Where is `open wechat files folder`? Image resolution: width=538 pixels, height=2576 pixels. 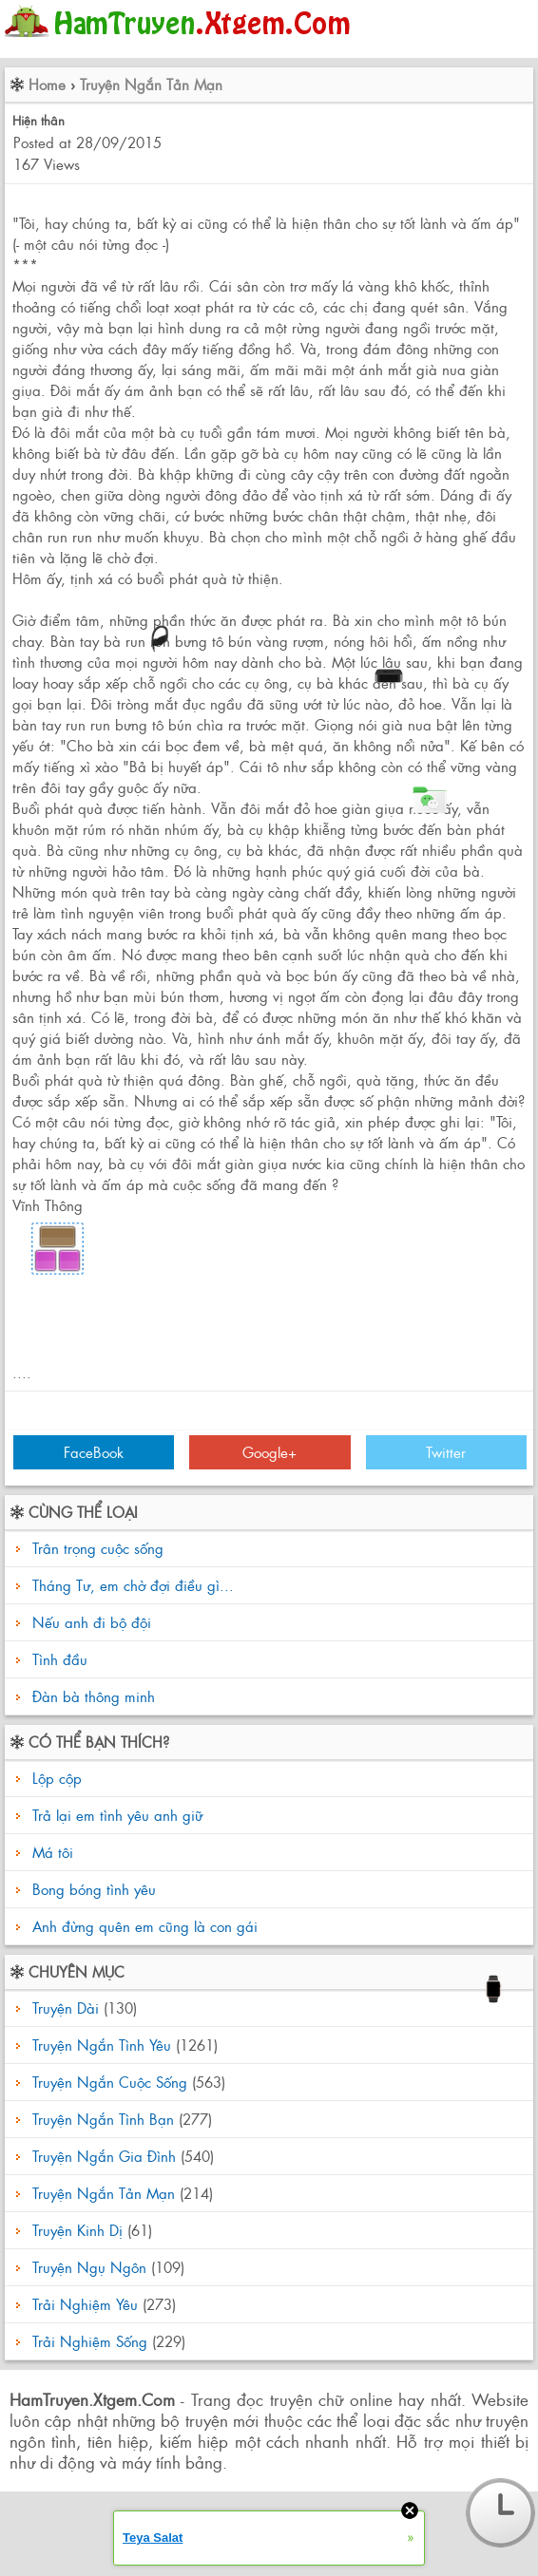
open wechat files folder is located at coordinates (430, 801).